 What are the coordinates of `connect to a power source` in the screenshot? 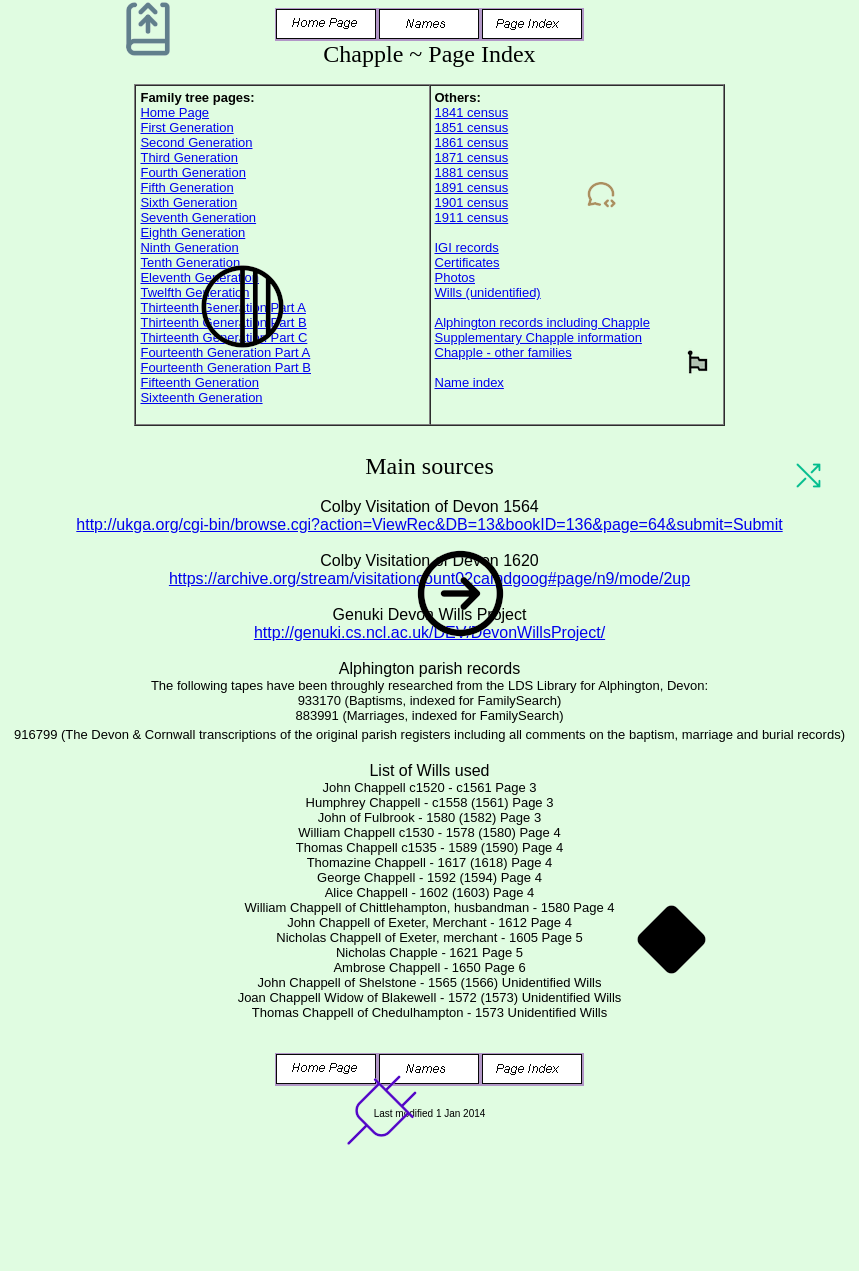 It's located at (380, 1111).